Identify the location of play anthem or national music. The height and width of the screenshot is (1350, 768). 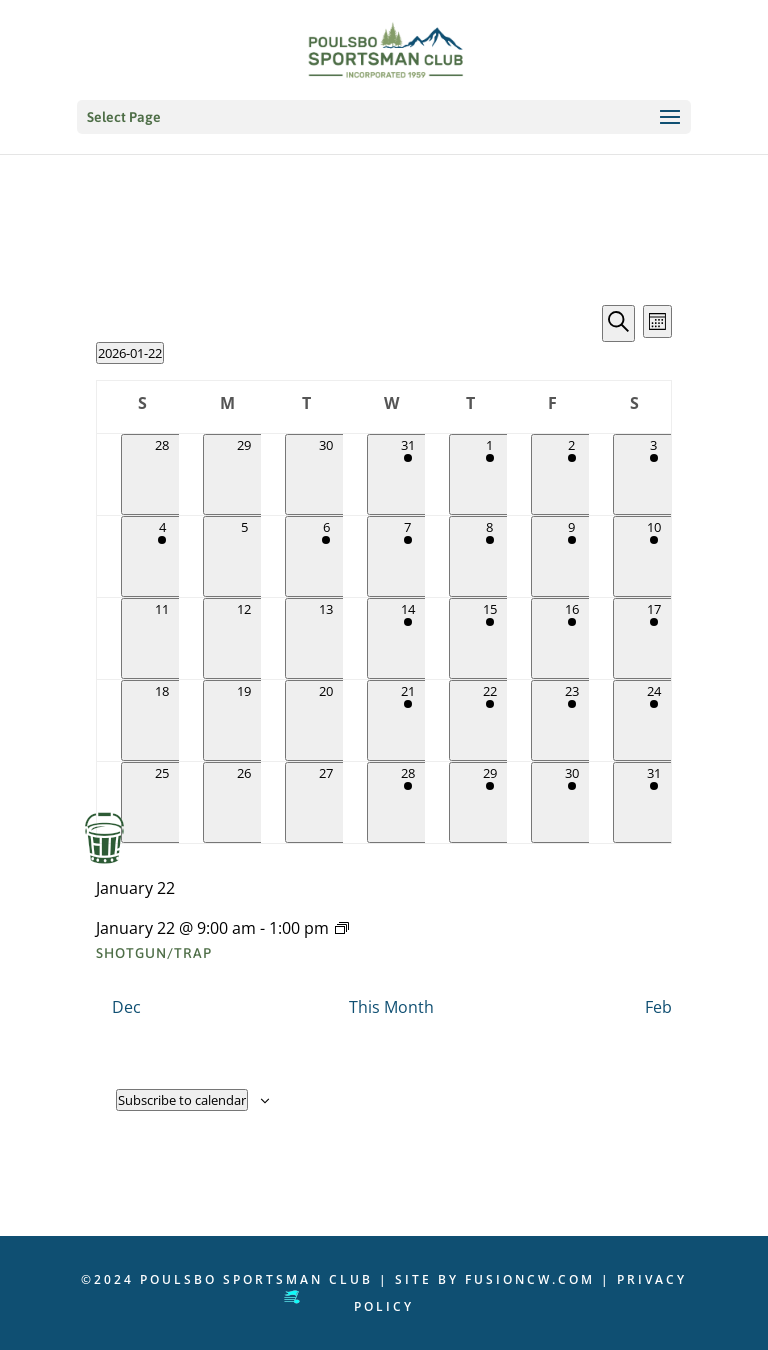
(292, 1297).